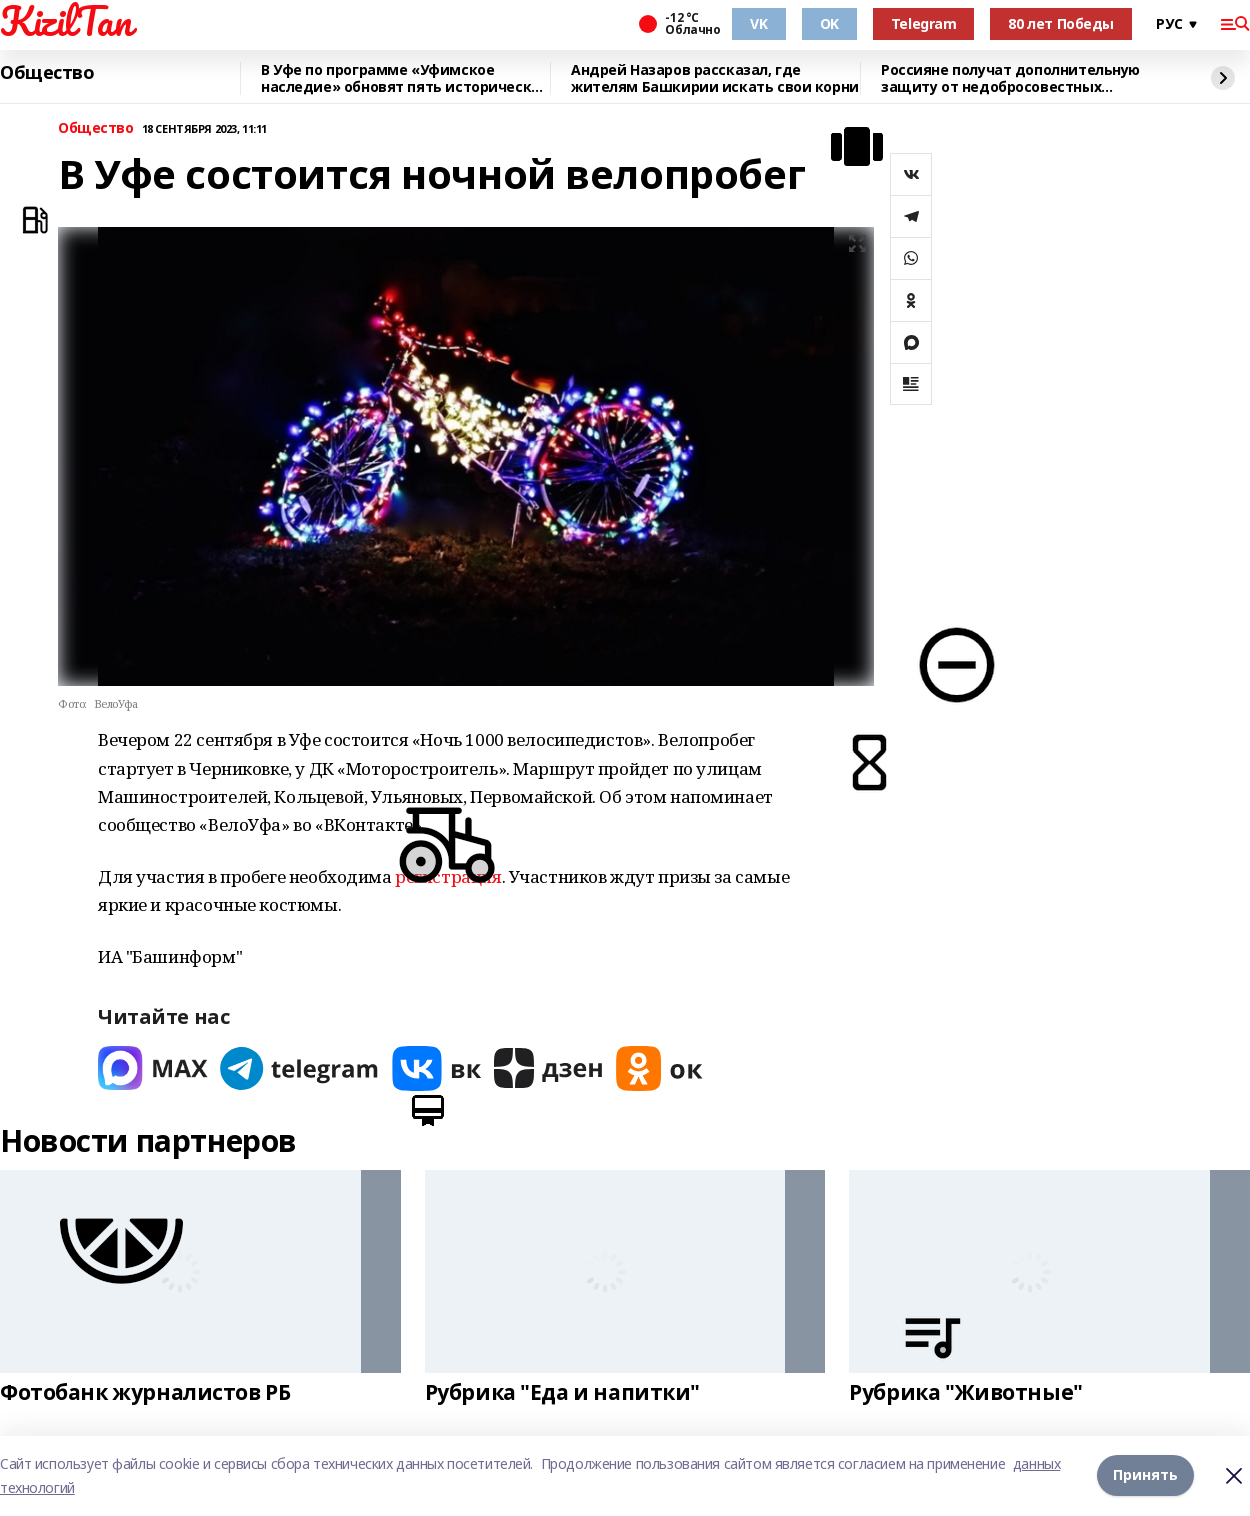 This screenshot has width=1250, height=1516. What do you see at coordinates (445, 843) in the screenshot?
I see `access farming or agricultural features` at bounding box center [445, 843].